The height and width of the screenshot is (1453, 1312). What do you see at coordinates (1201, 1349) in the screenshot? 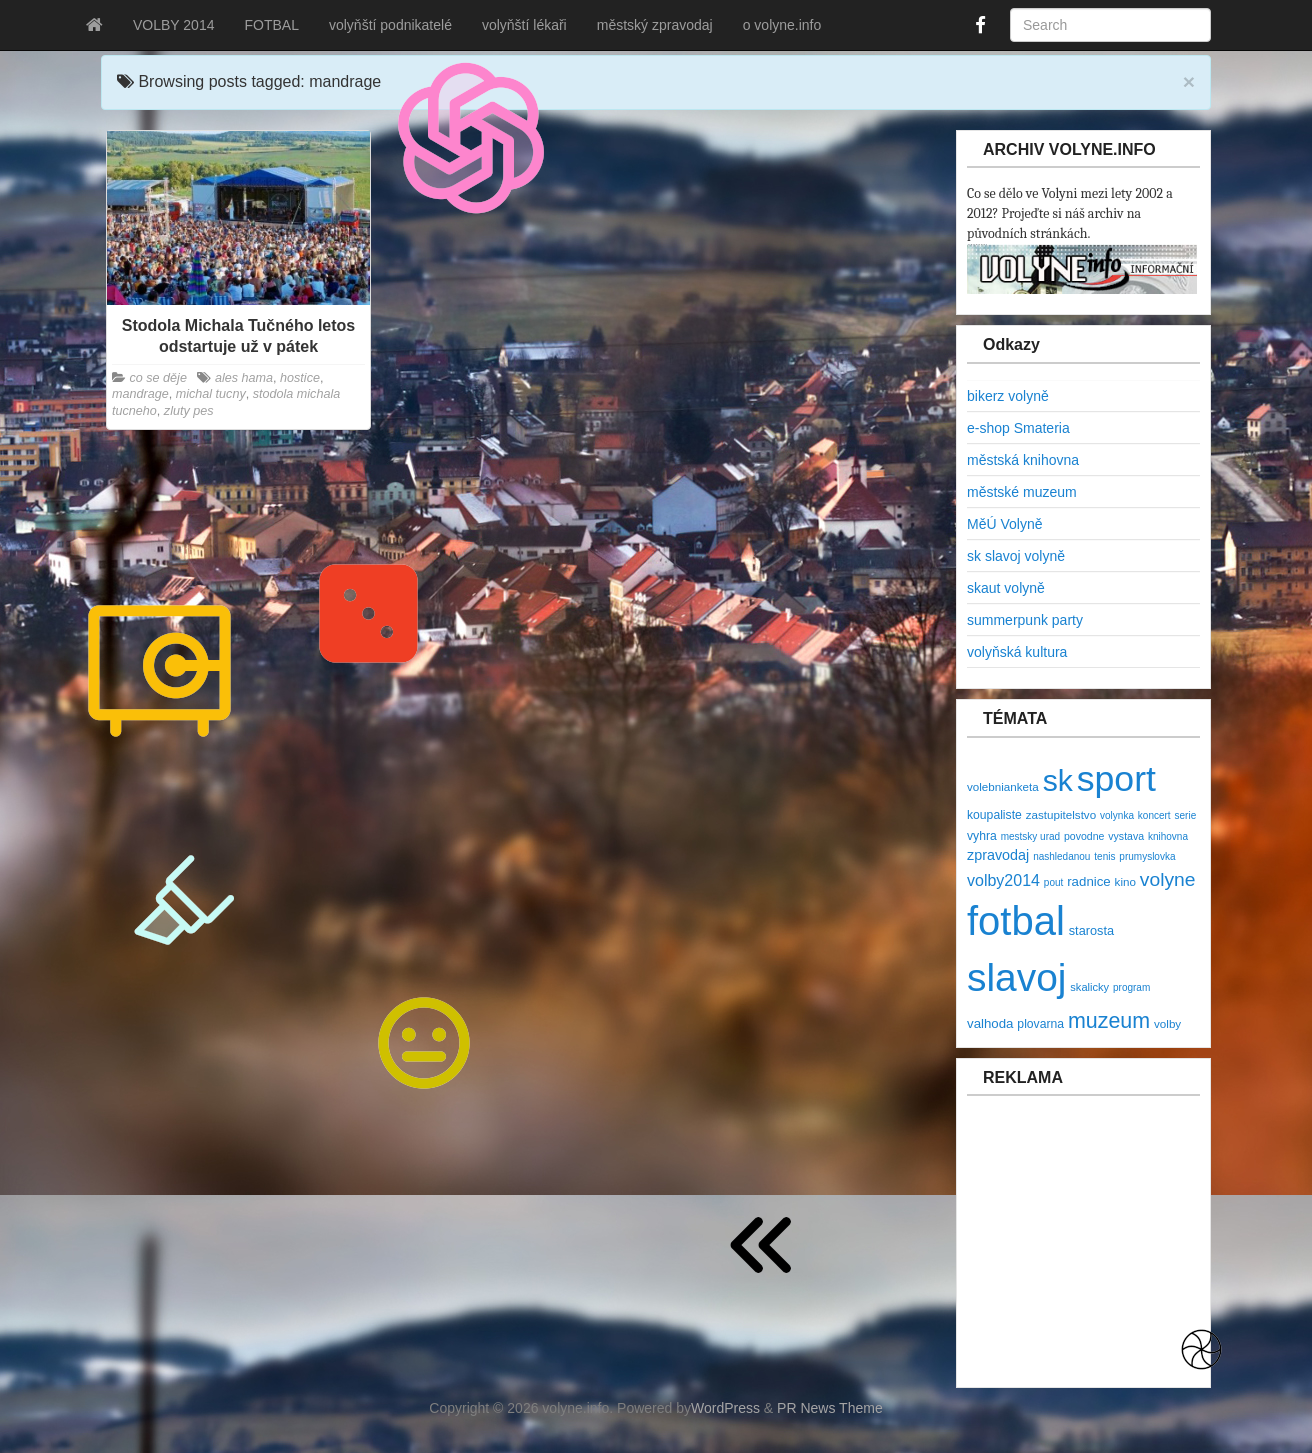
I see `loading content in progress` at bounding box center [1201, 1349].